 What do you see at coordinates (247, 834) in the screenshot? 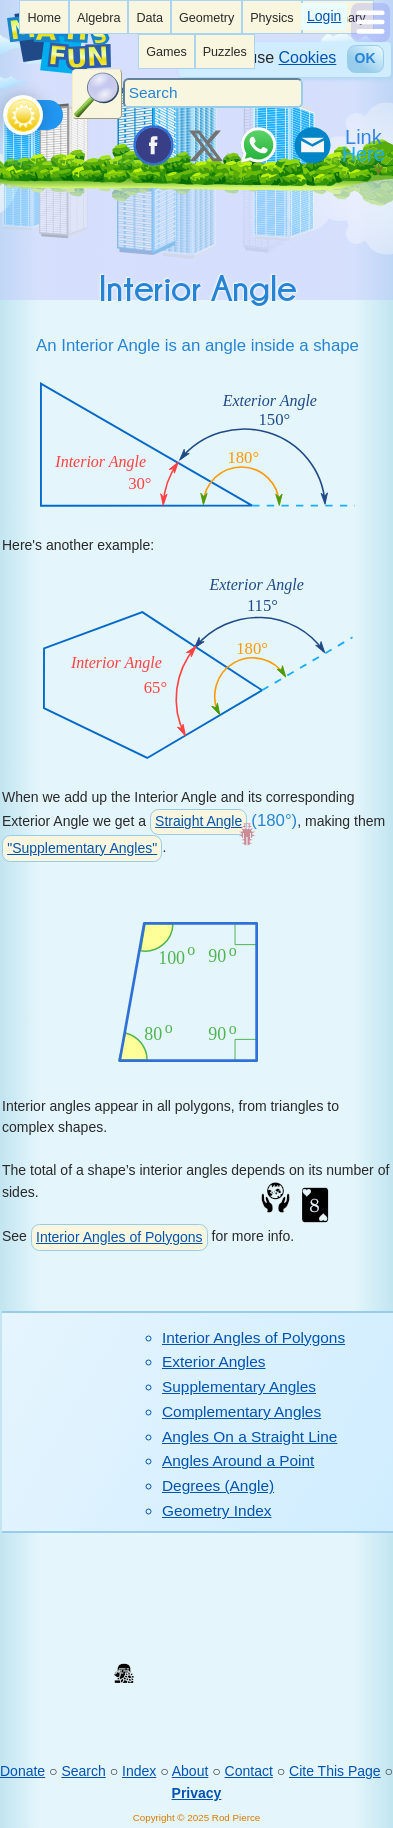
I see `equip spiked armor to your character` at bounding box center [247, 834].